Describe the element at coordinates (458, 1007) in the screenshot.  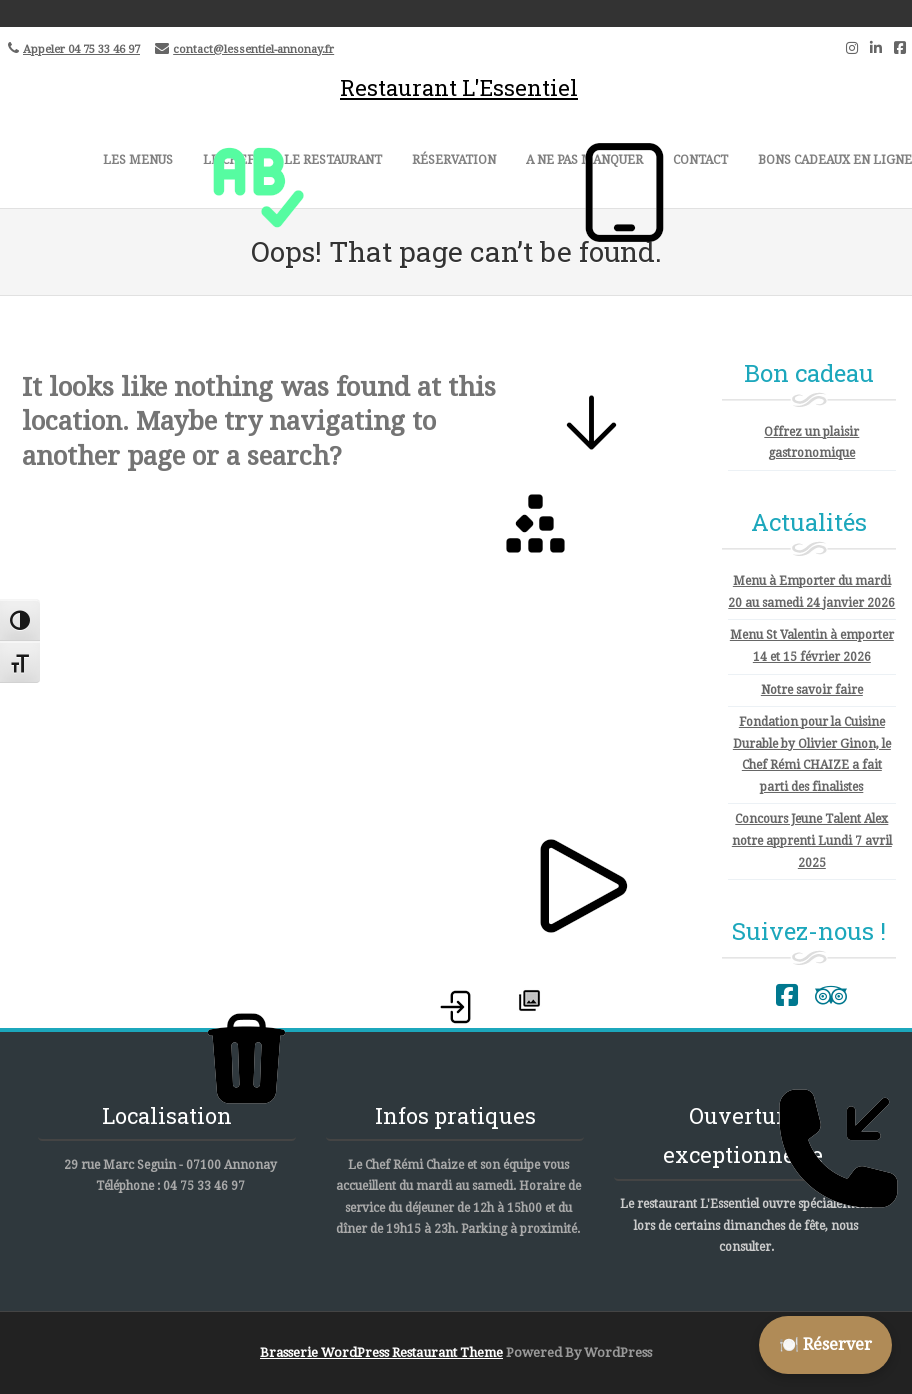
I see `log in to your account` at that location.